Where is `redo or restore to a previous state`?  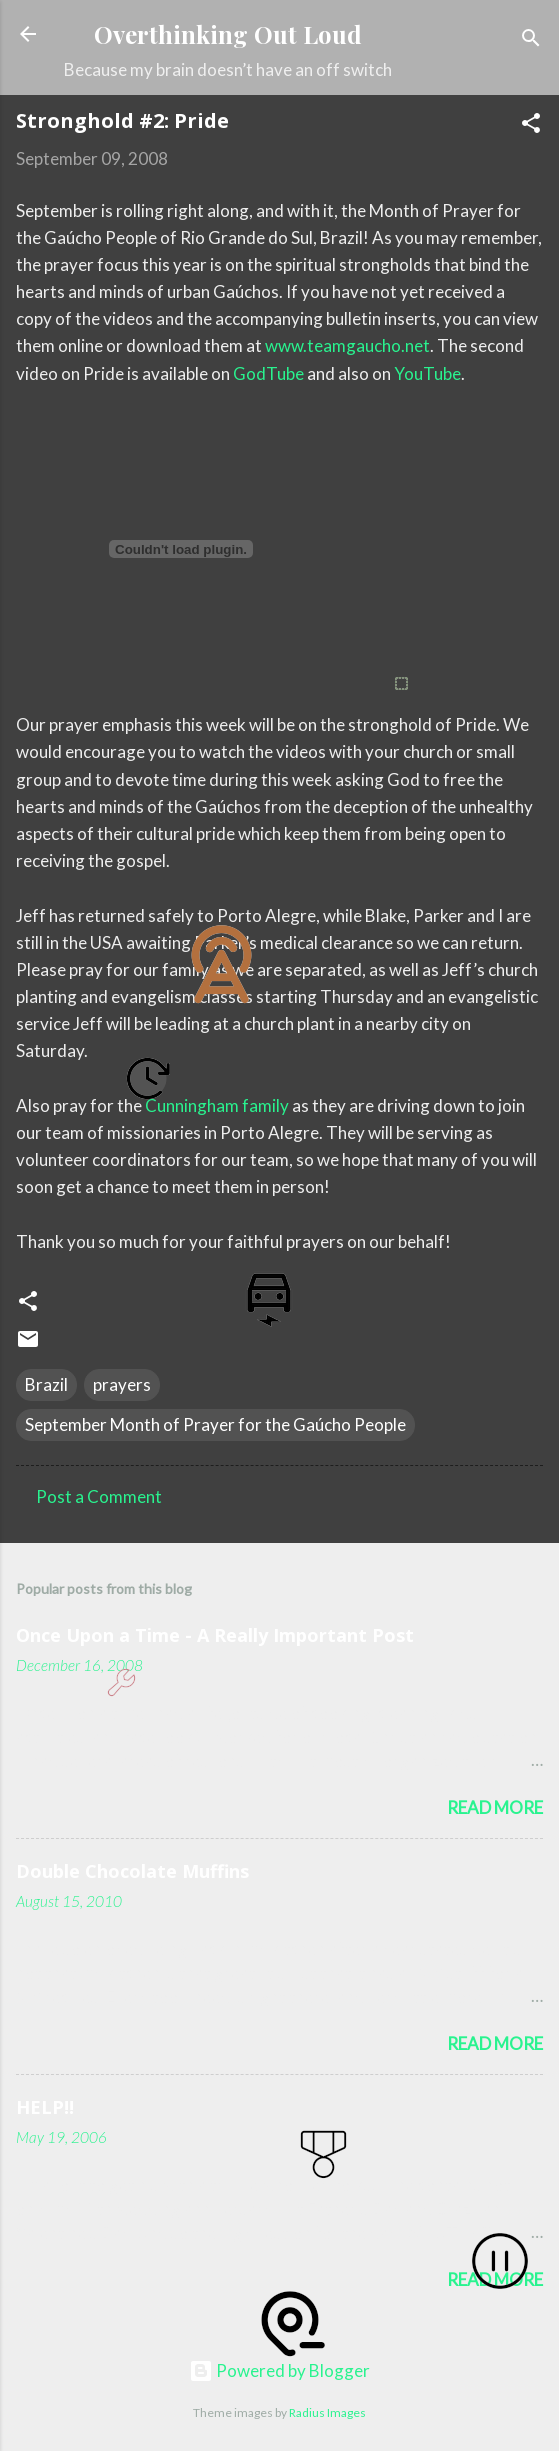
redo or restore to a previous state is located at coordinates (147, 1078).